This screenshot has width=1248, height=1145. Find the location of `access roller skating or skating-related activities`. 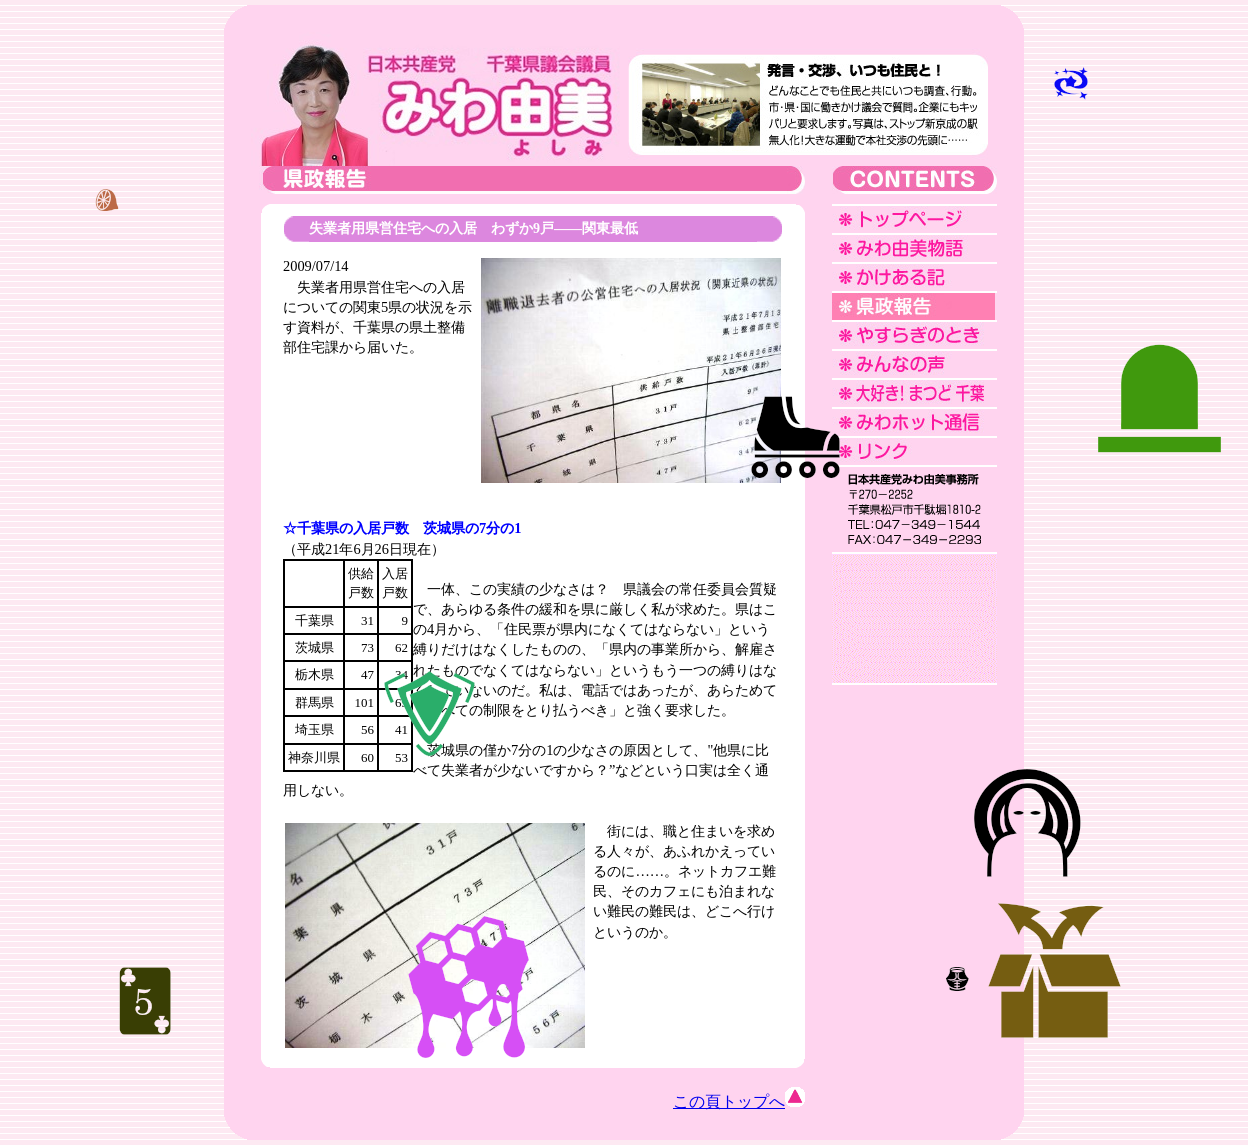

access roller skating or skating-related activities is located at coordinates (795, 430).